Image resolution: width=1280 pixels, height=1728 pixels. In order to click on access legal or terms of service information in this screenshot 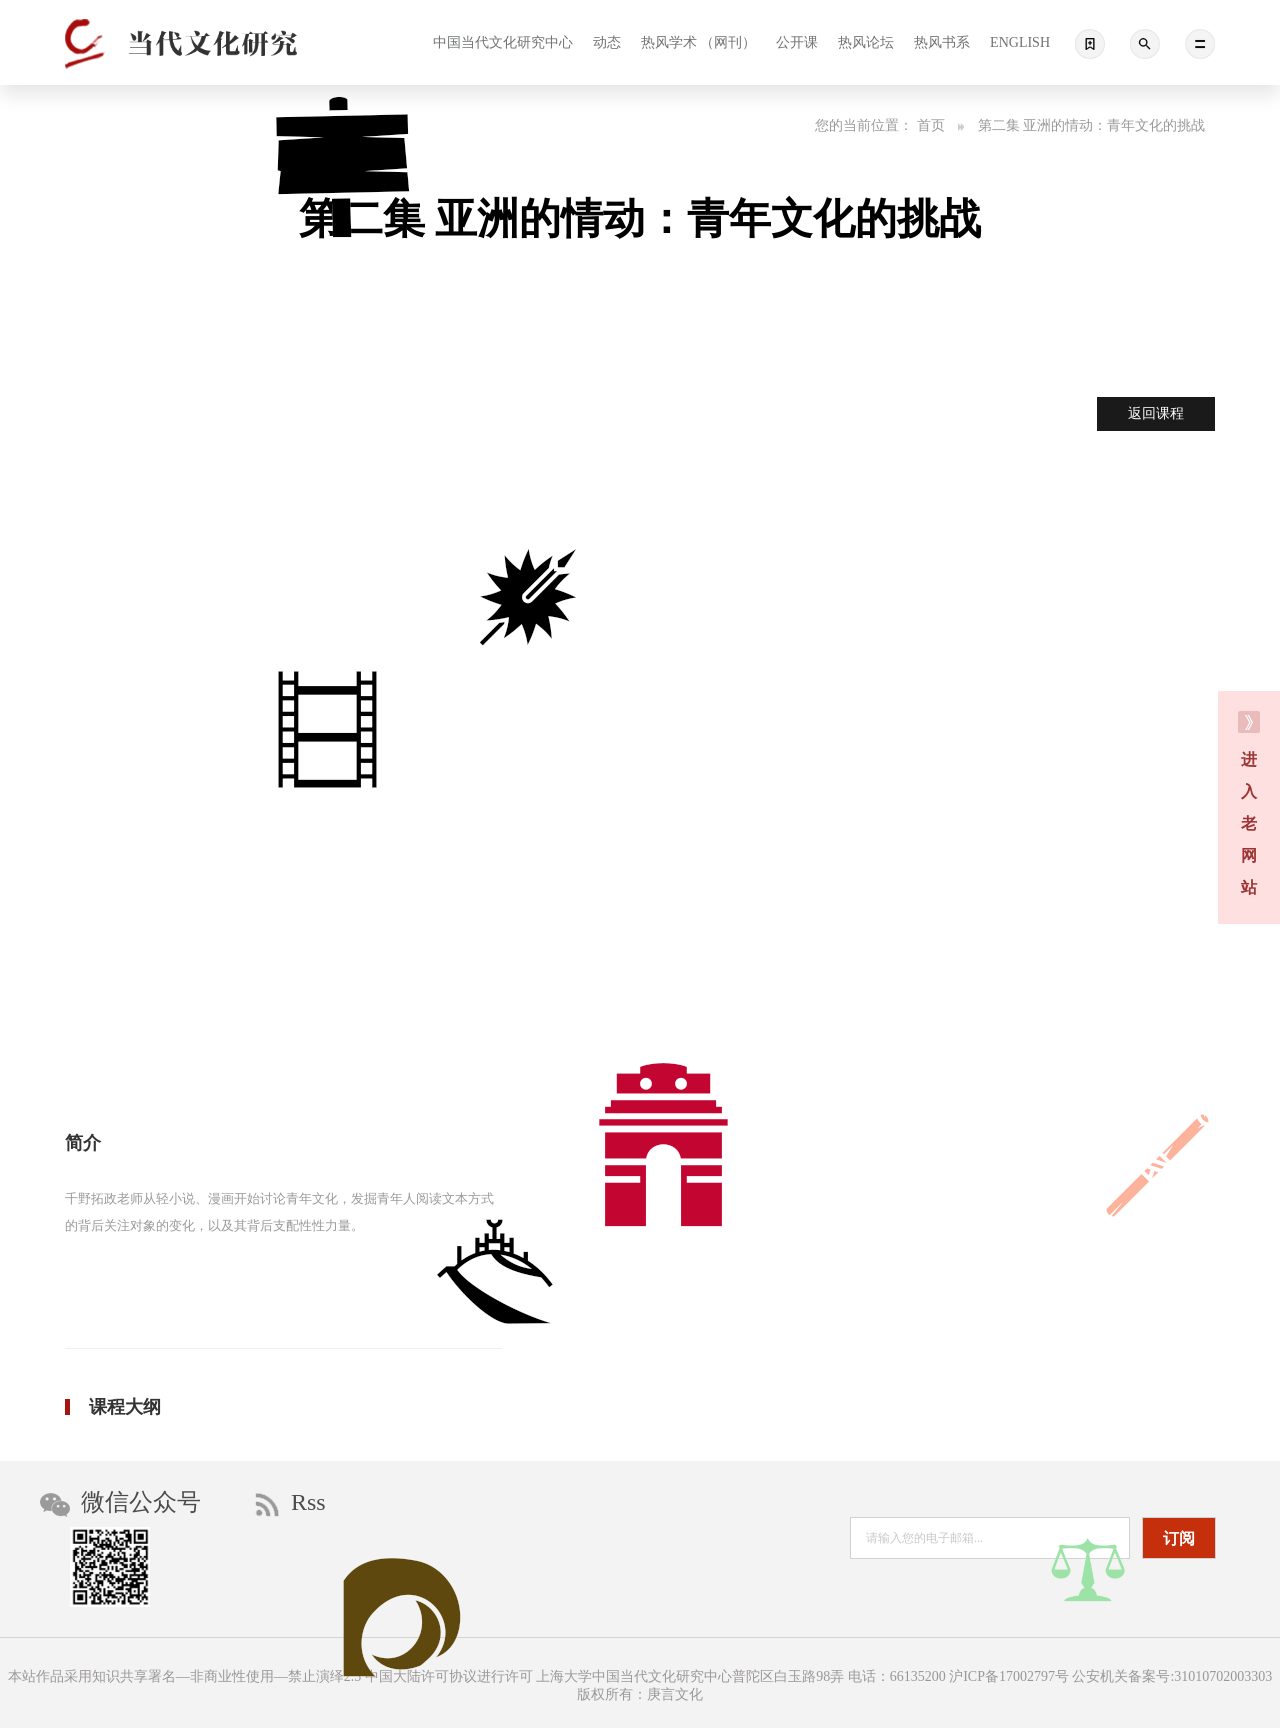, I will do `click(1088, 1568)`.